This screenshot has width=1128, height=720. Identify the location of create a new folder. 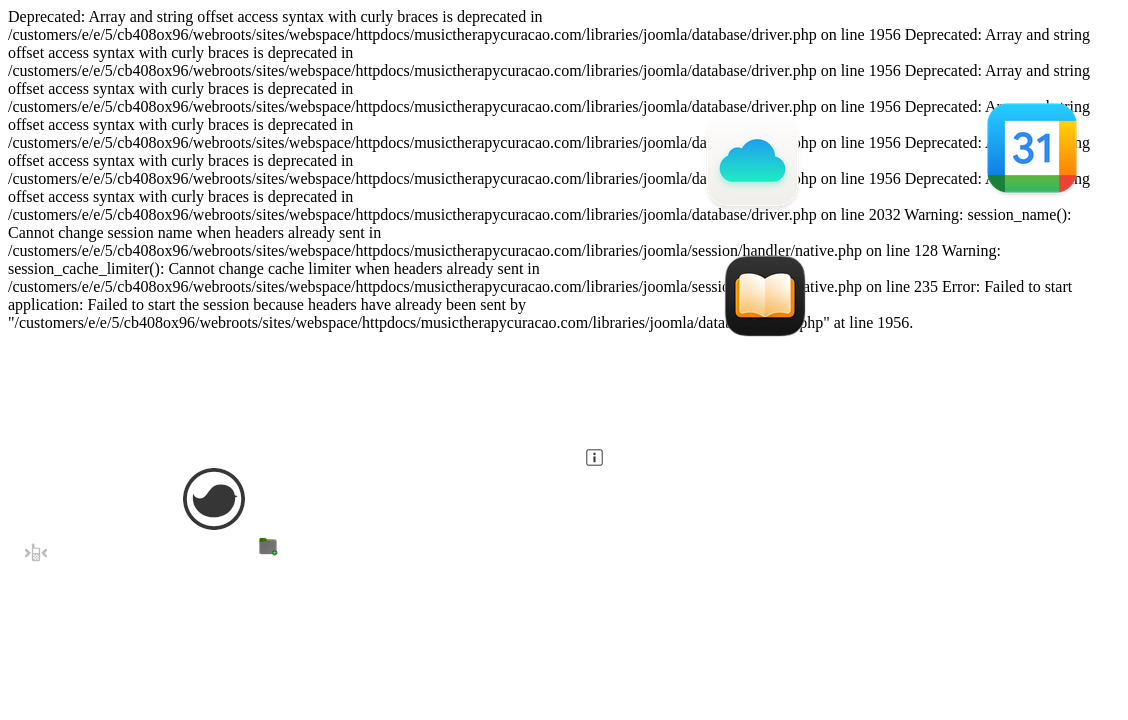
(268, 546).